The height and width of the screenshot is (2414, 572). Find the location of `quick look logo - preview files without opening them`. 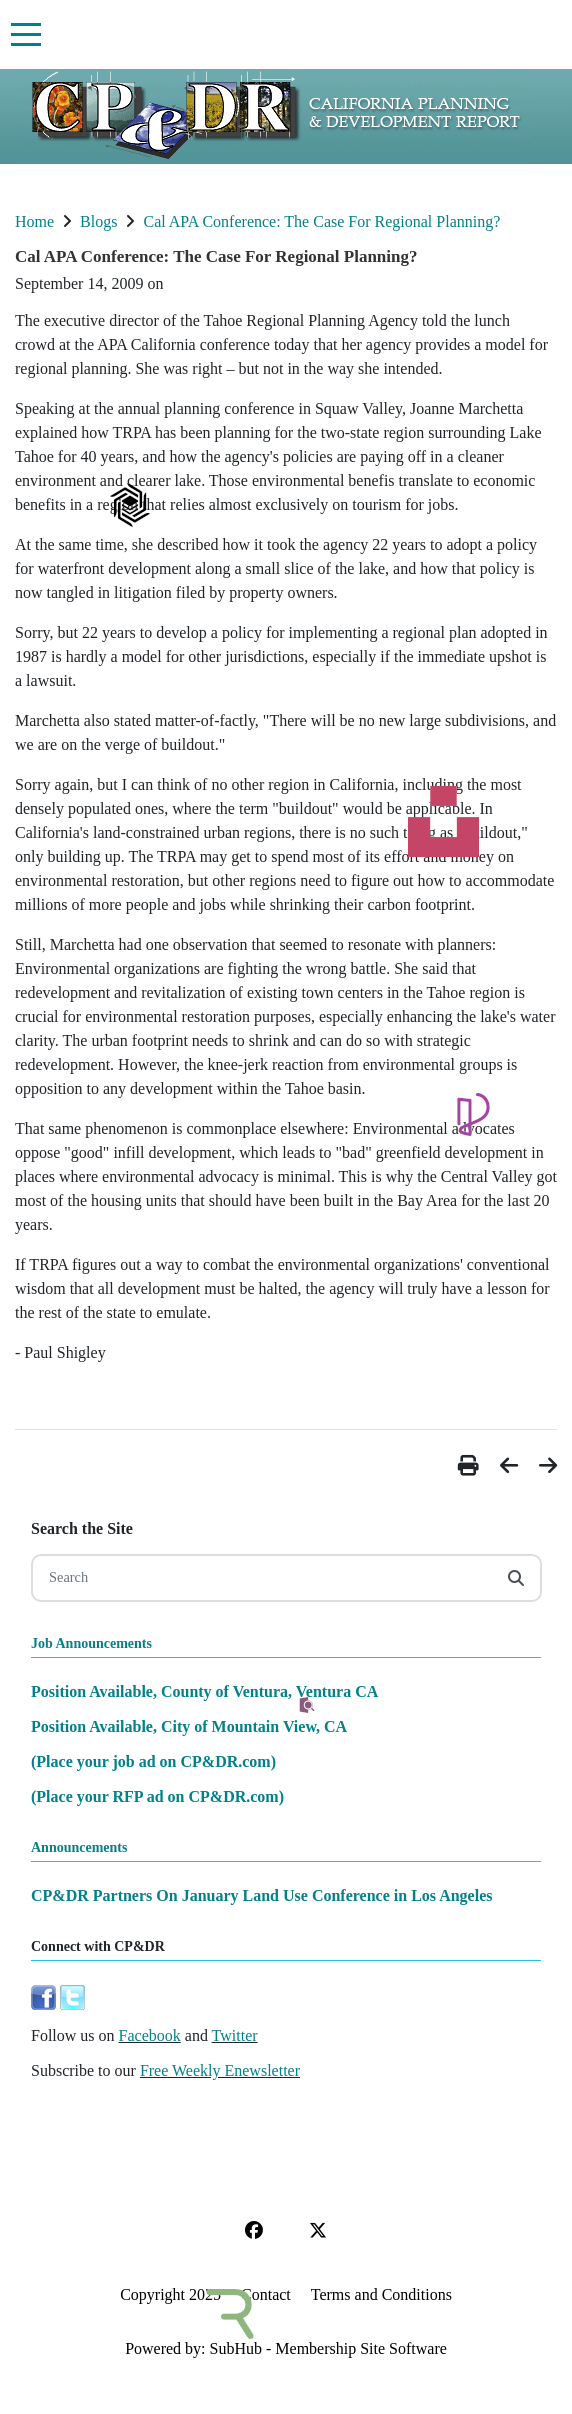

quick look logo - preview files without opening them is located at coordinates (307, 1705).